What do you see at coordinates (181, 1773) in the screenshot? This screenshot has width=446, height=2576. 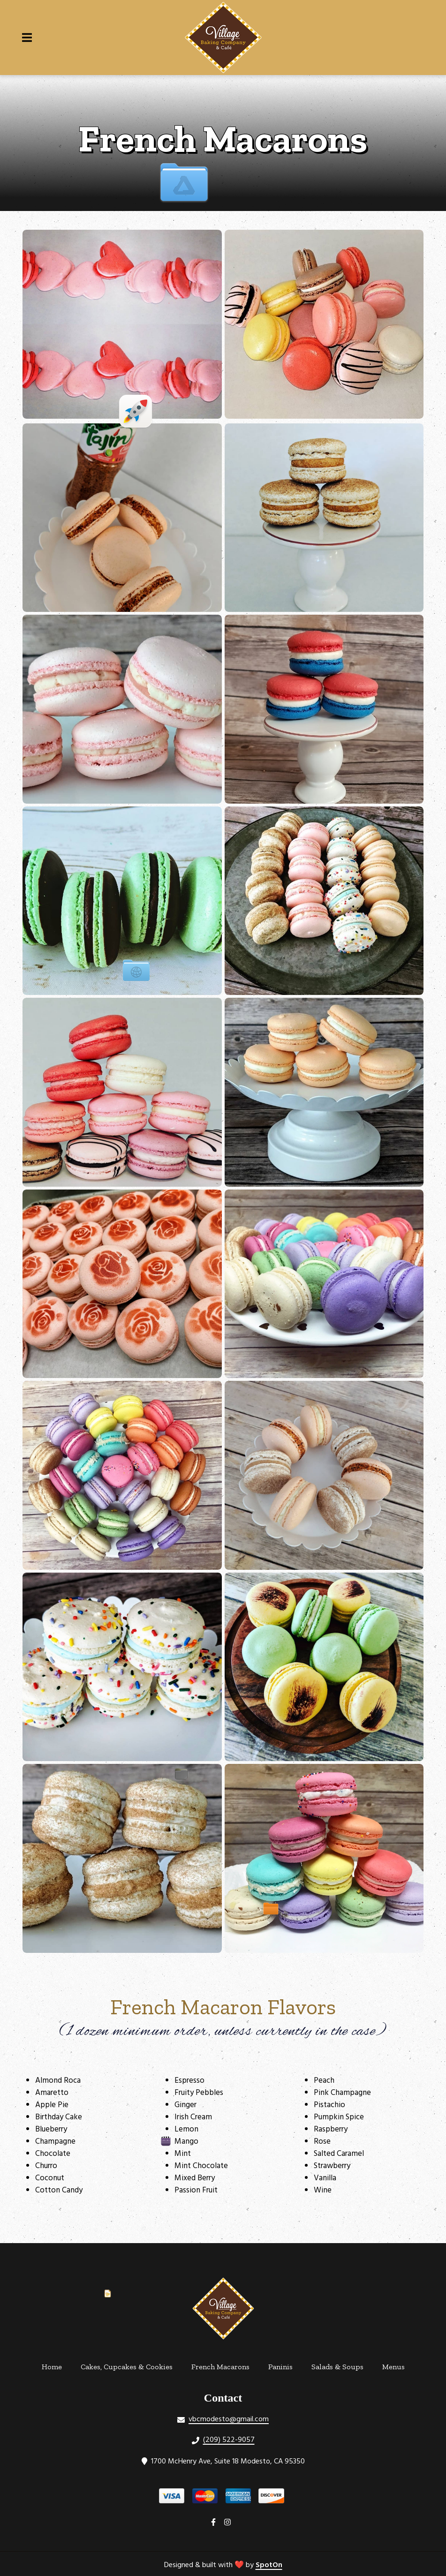 I see `open a folder or directory` at bounding box center [181, 1773].